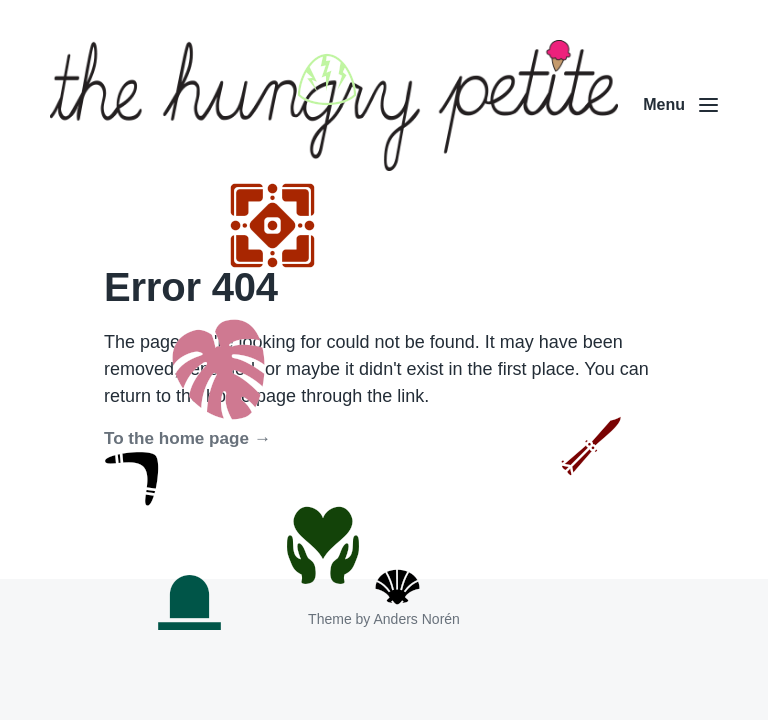 Image resolution: width=768 pixels, height=720 pixels. What do you see at coordinates (323, 545) in the screenshot?
I see `add to favorites or wishlist` at bounding box center [323, 545].